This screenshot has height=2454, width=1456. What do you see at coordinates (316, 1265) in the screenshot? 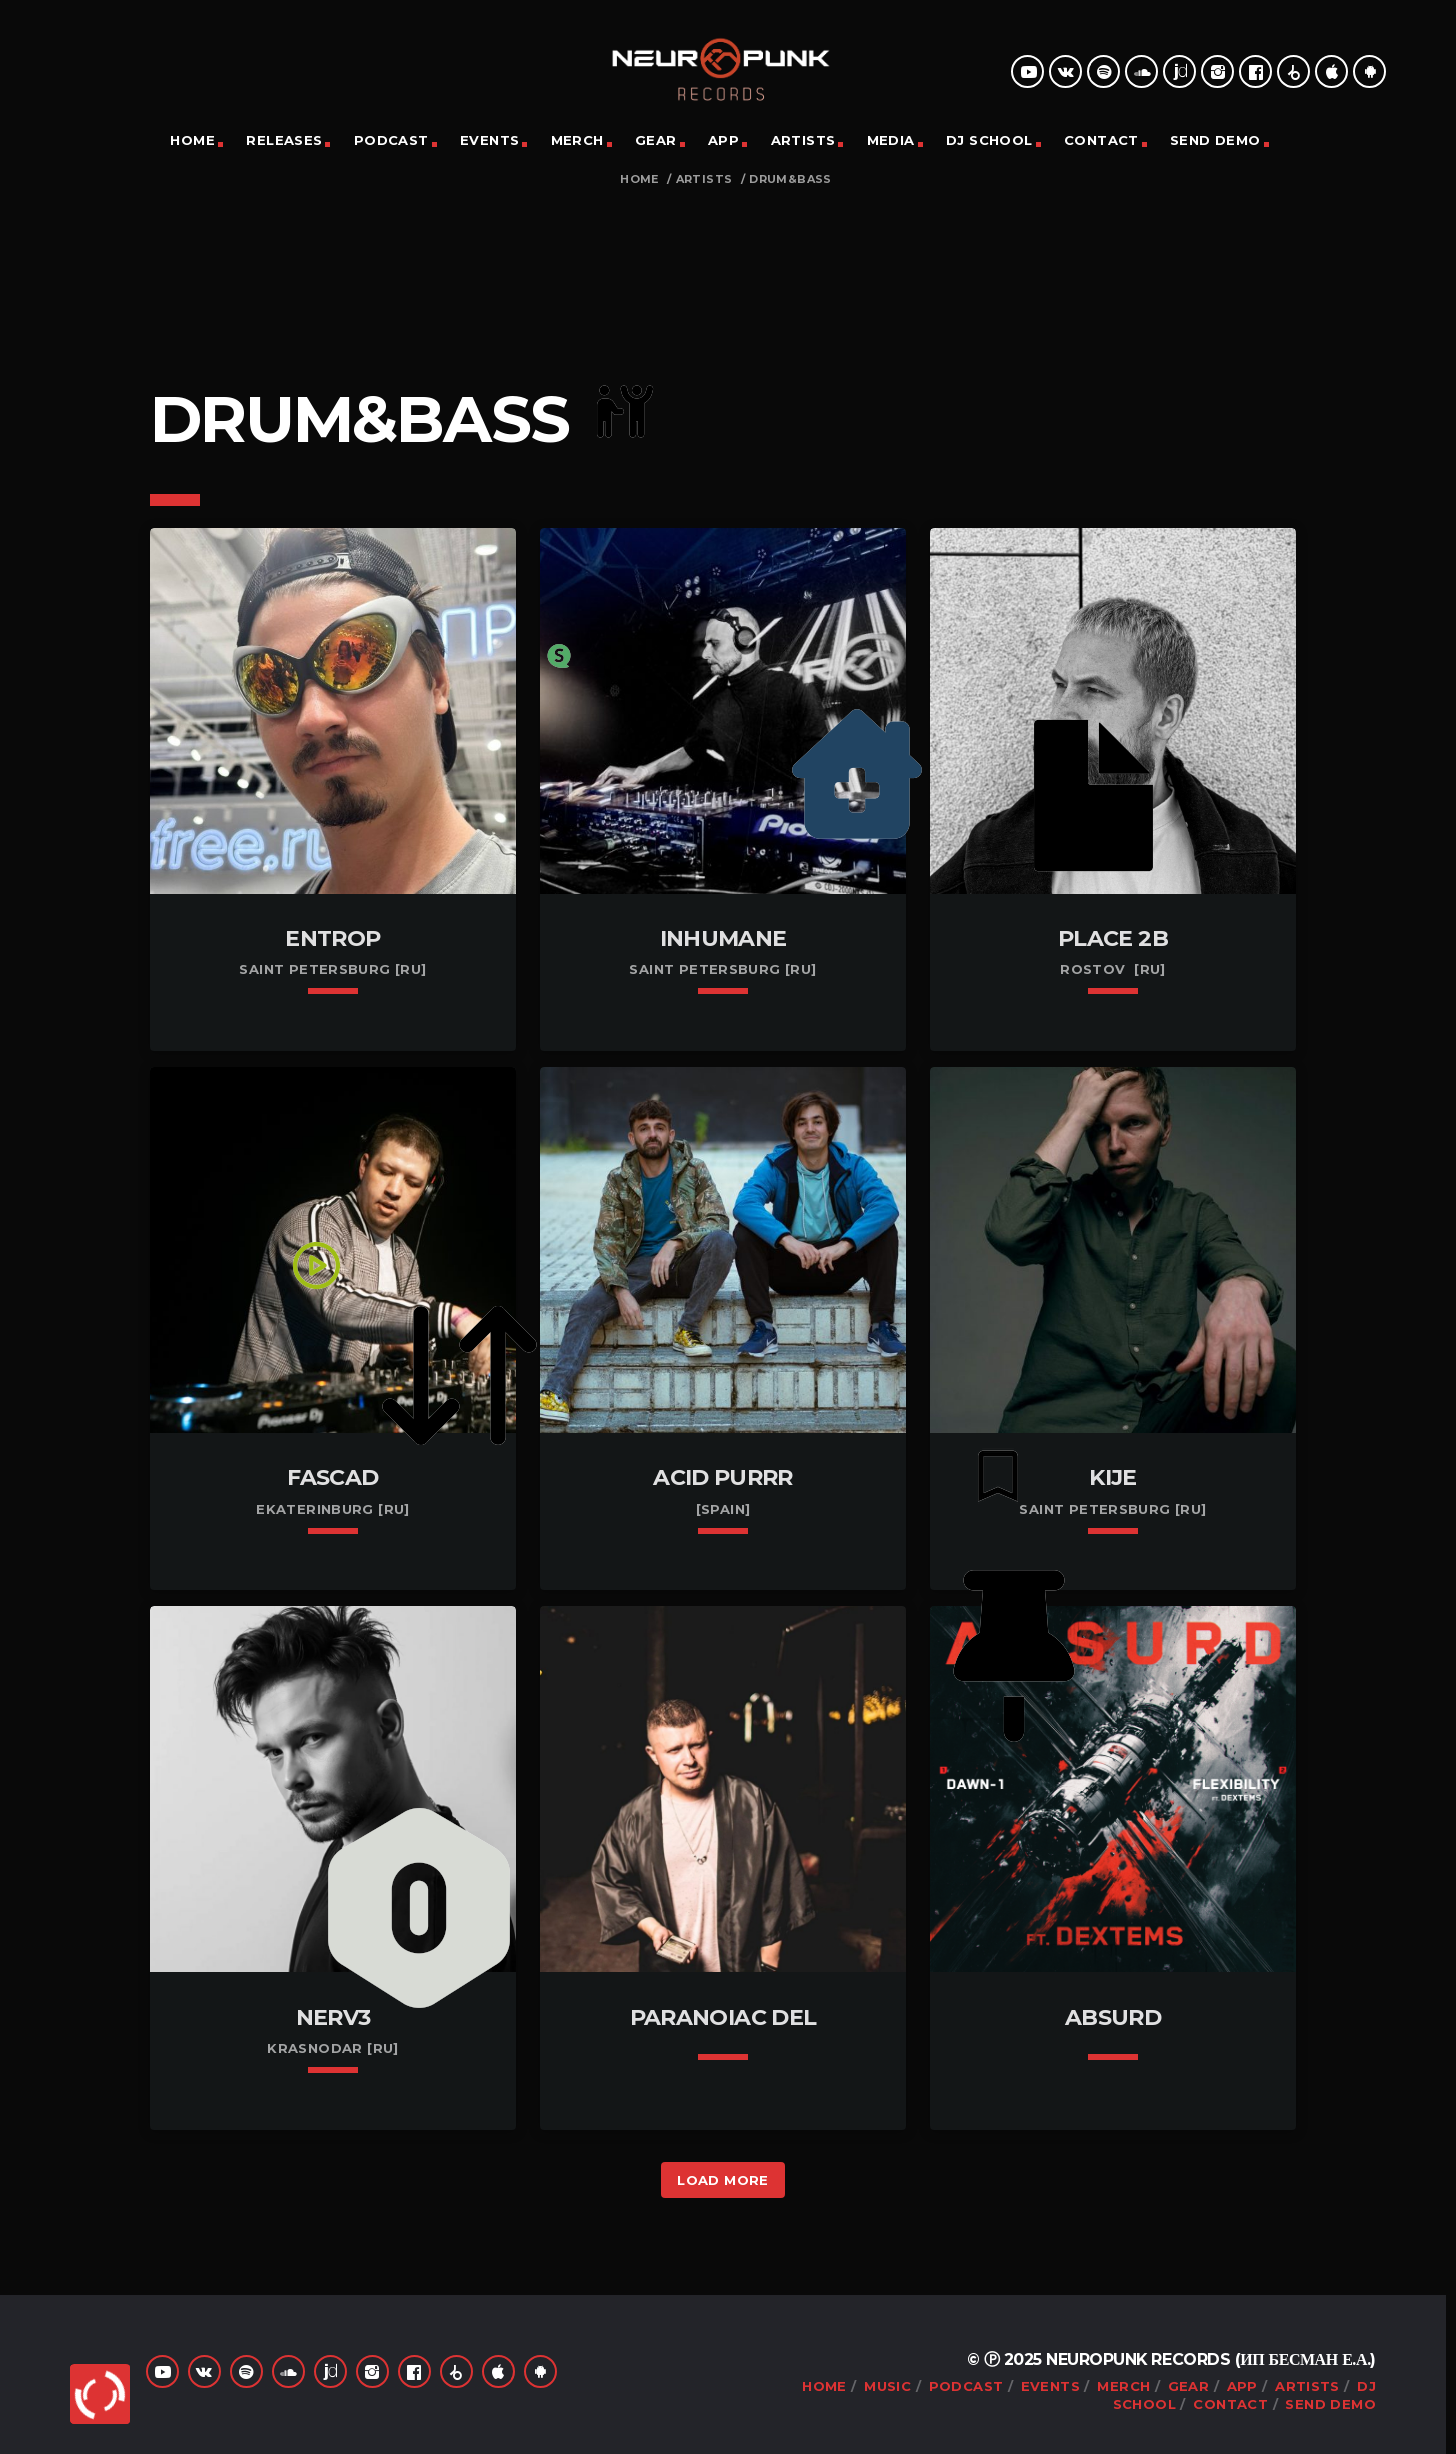
I see `play media or video content` at bounding box center [316, 1265].